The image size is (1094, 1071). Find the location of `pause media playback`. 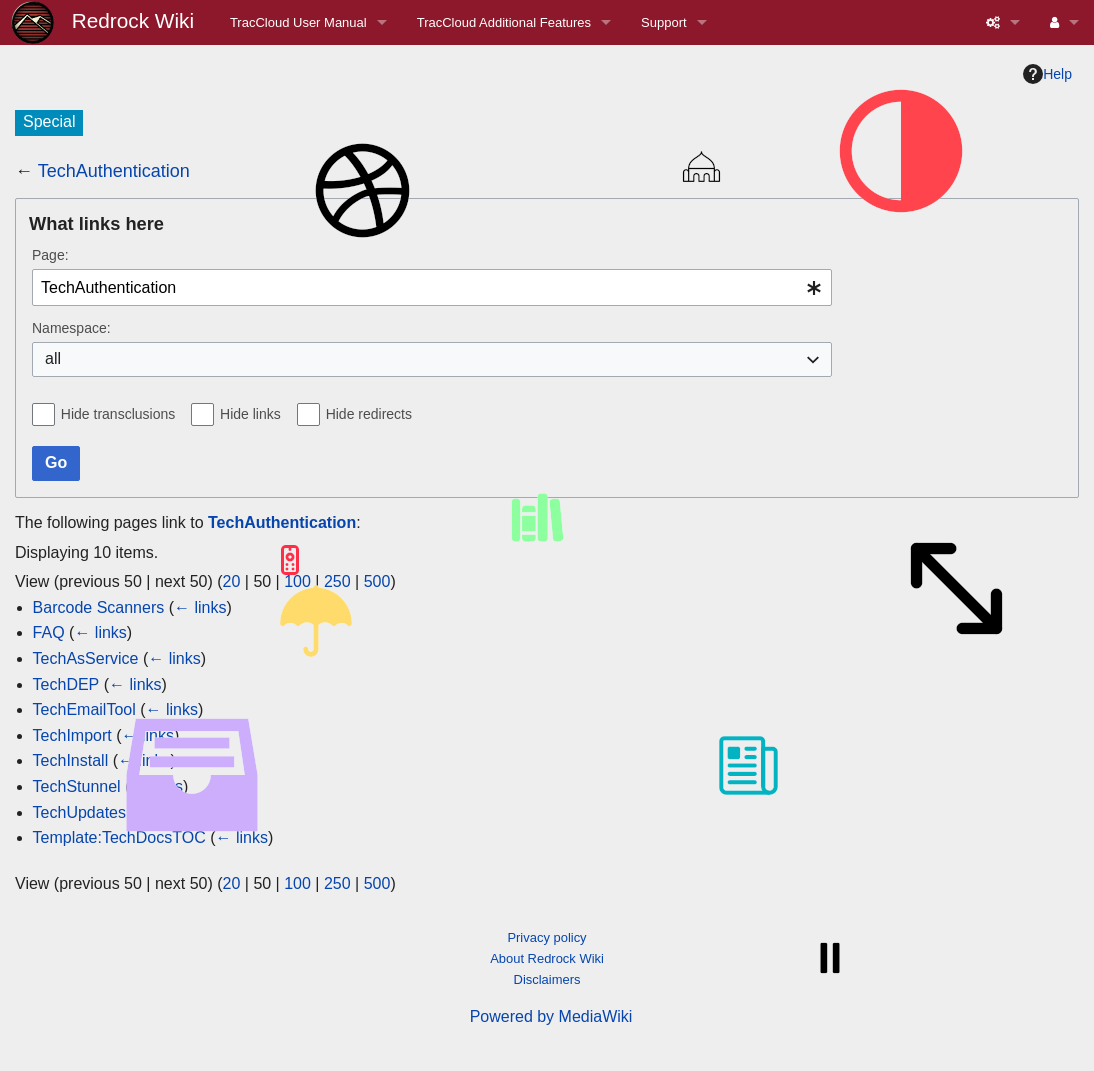

pause media playback is located at coordinates (830, 958).